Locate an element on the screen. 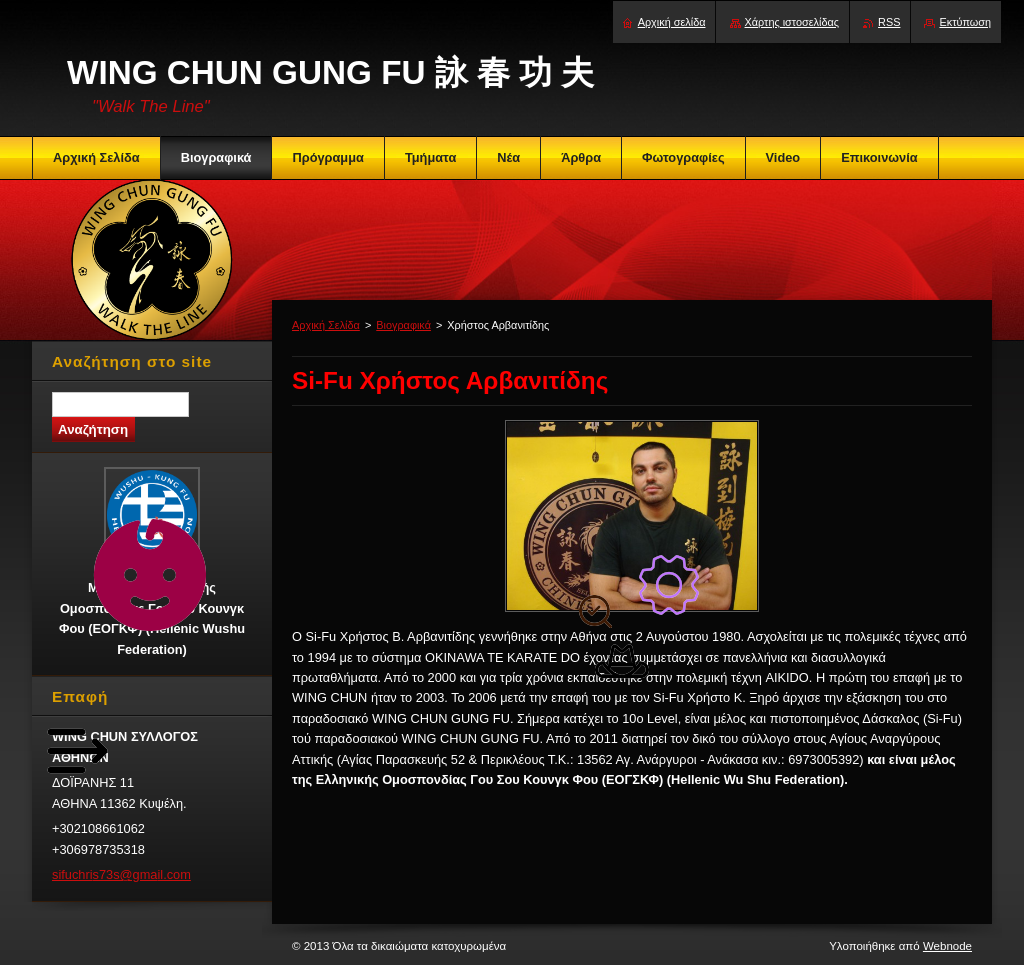 Image resolution: width=1024 pixels, height=965 pixels. select cowboy hat avatar or profile accessory is located at coordinates (622, 663).